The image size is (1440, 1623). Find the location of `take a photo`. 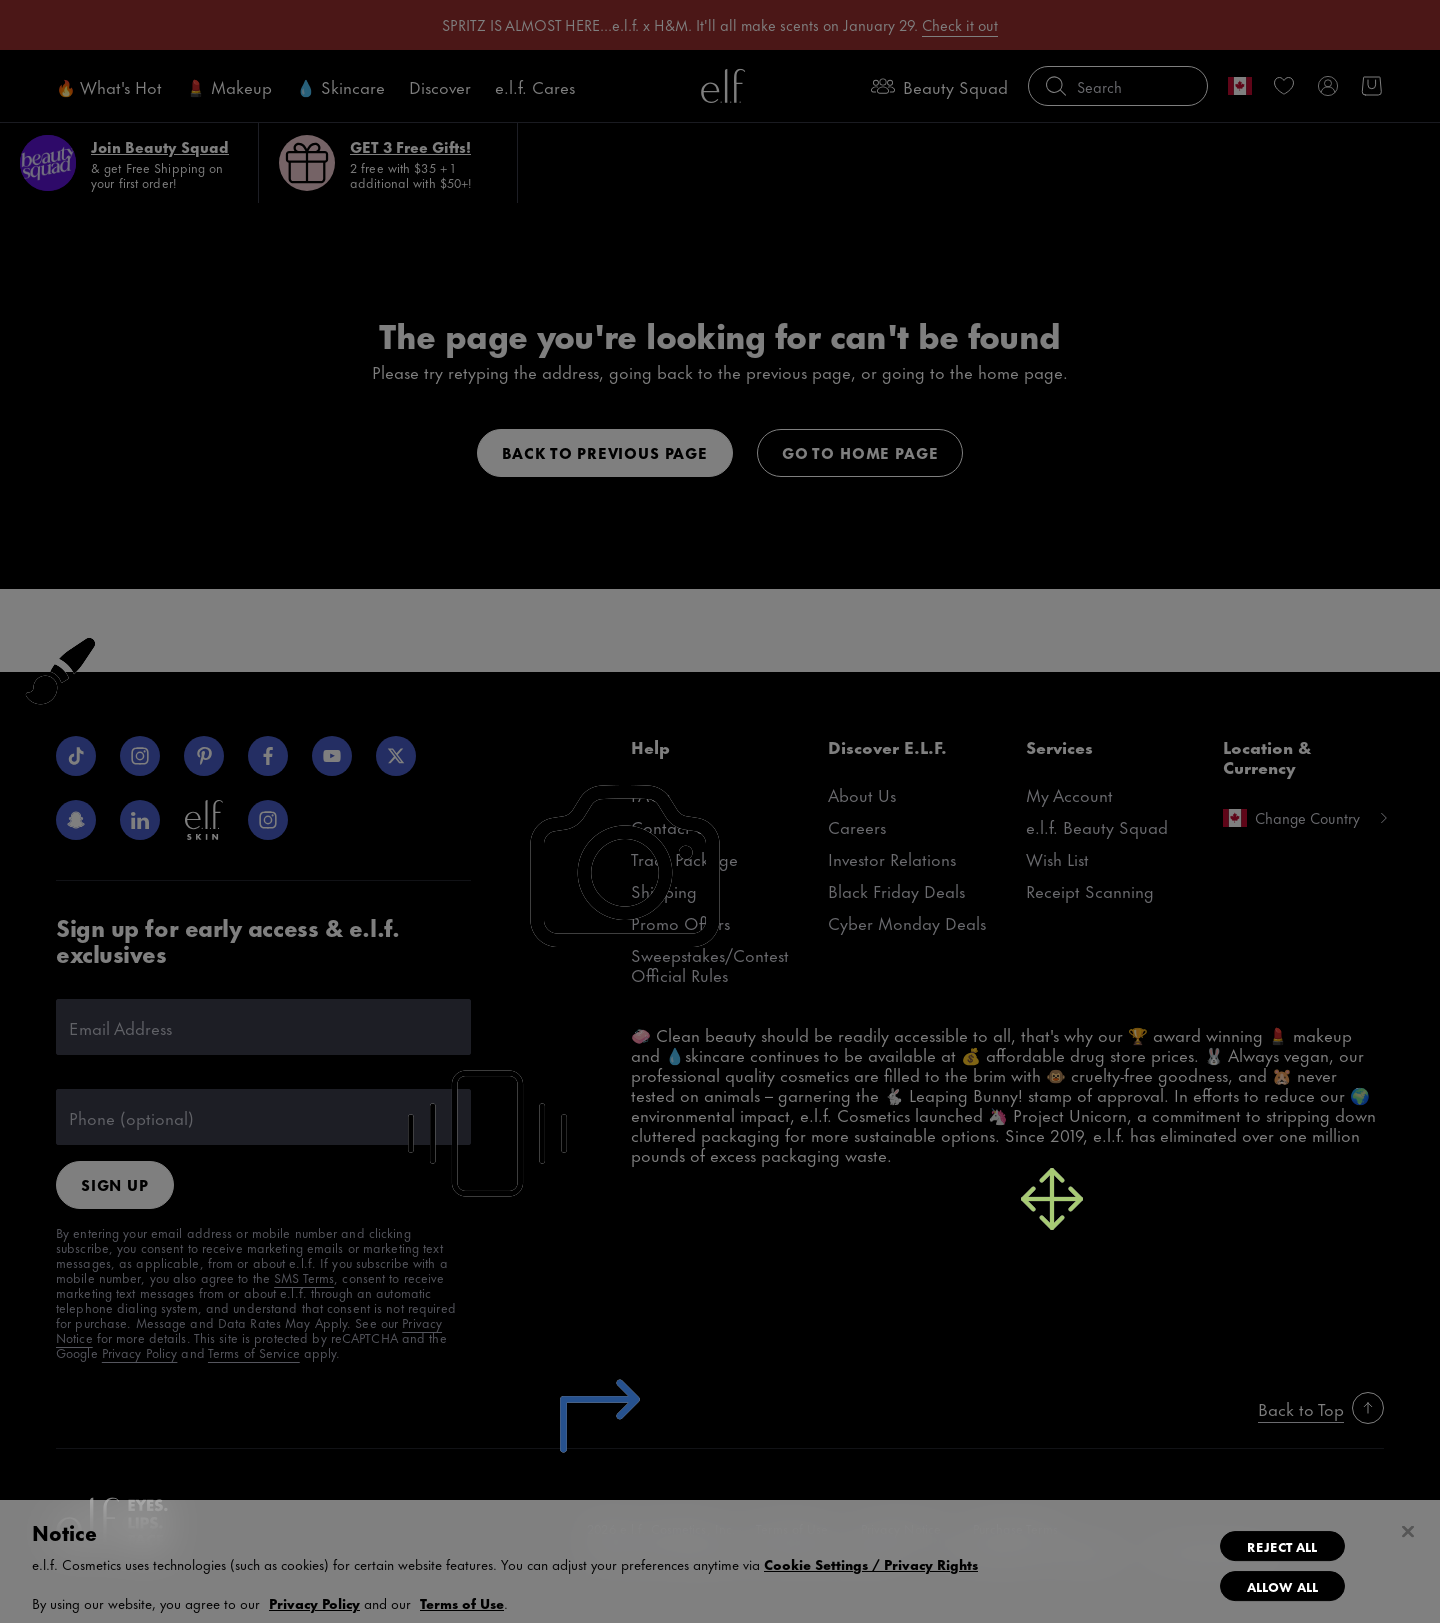

take a photo is located at coordinates (625, 866).